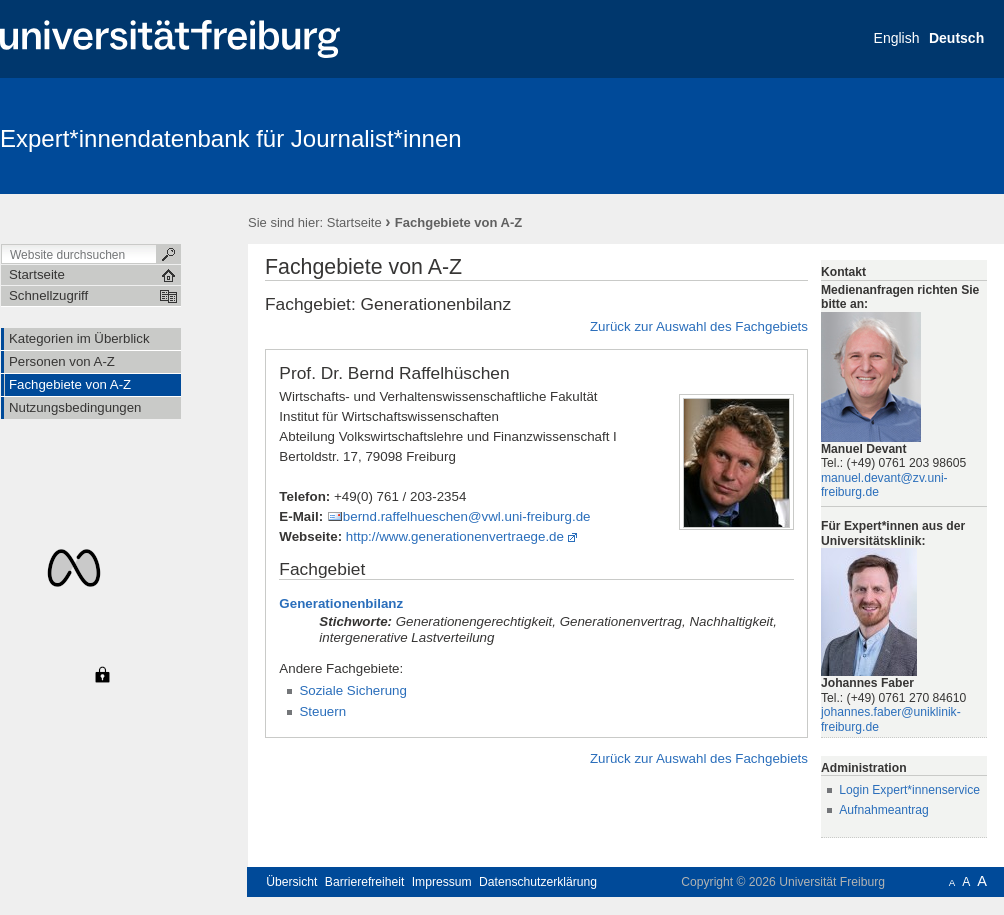 The image size is (1004, 915). I want to click on access secure or encrypted content, so click(102, 675).